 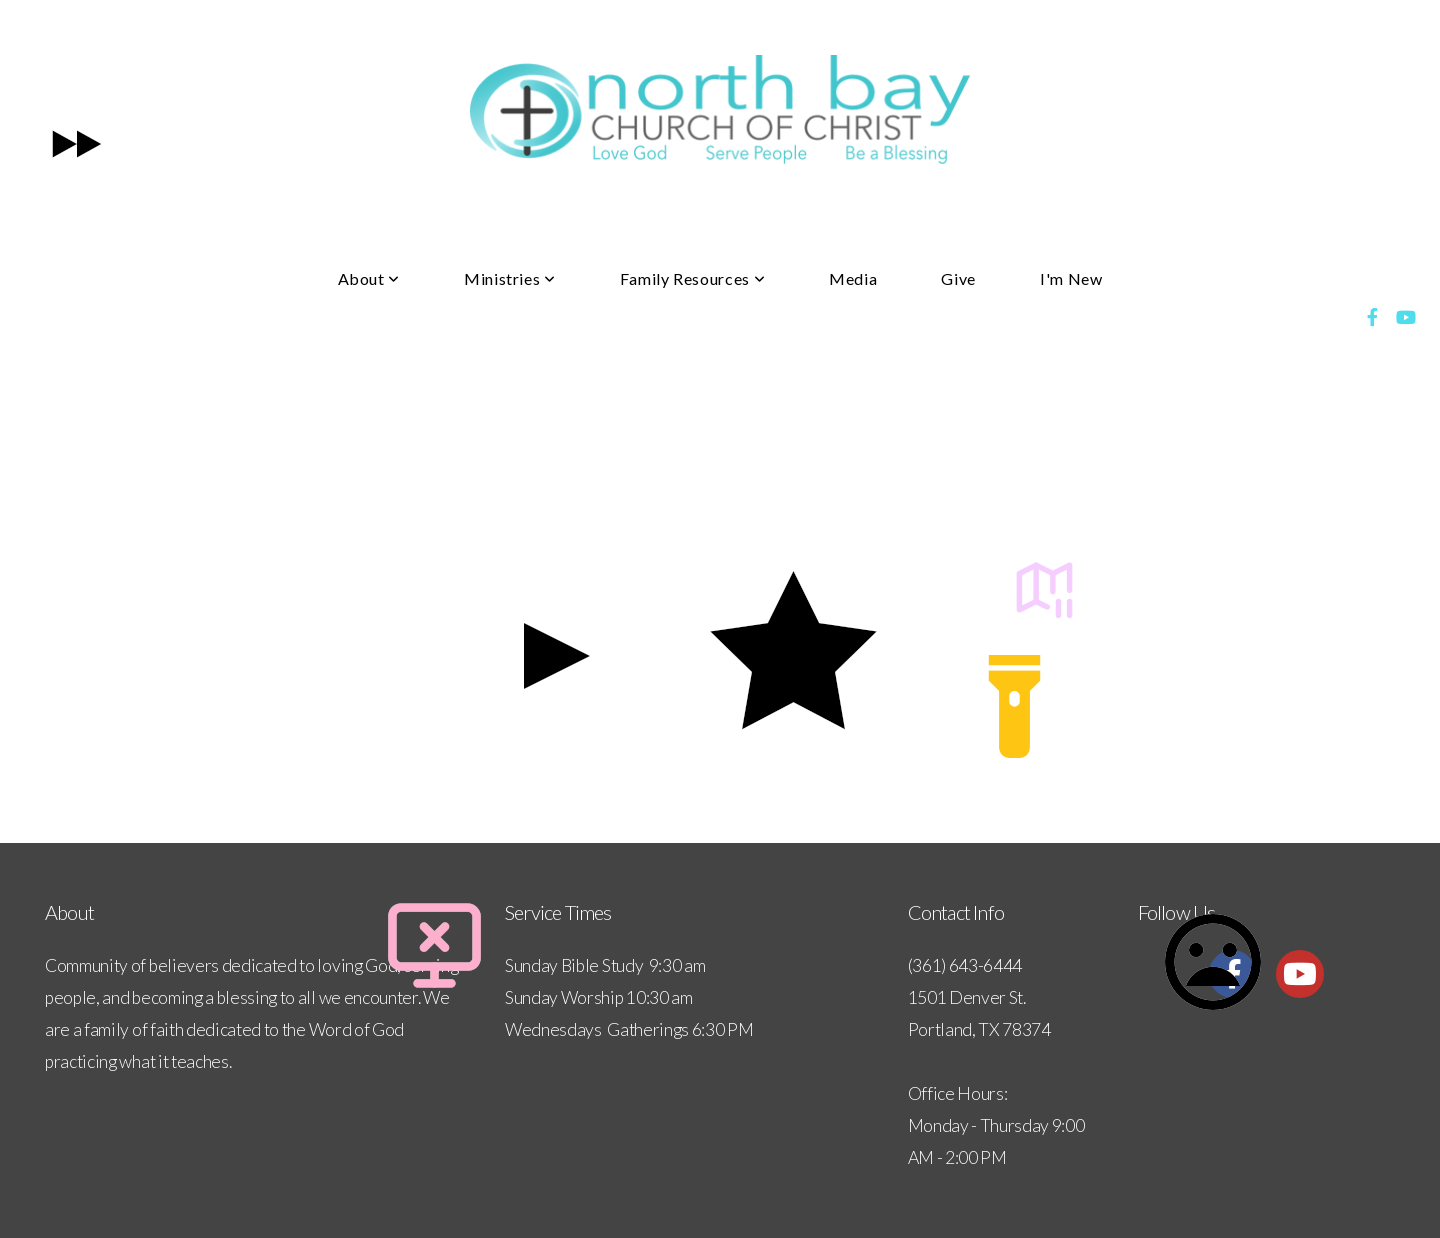 I want to click on pause map navigation or tracking, so click(x=1044, y=587).